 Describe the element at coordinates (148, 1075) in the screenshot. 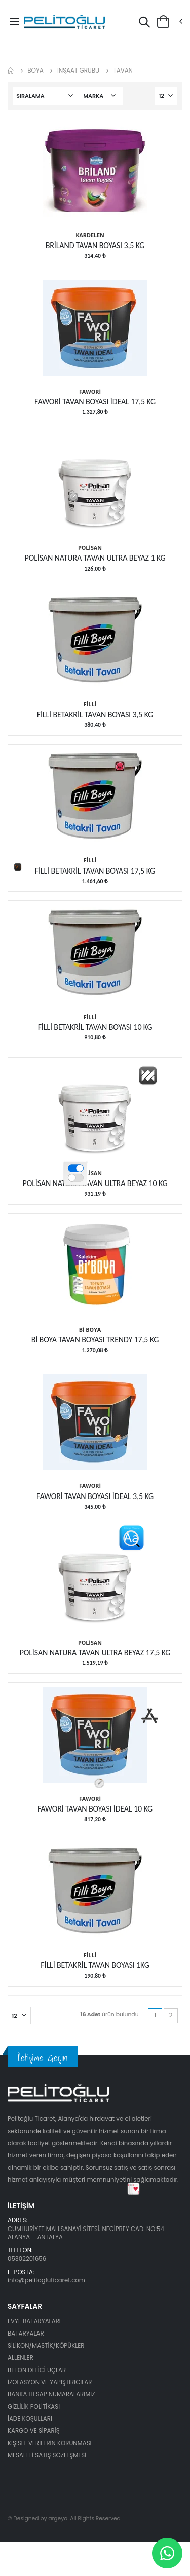

I see `launch Dota Underlords game` at that location.